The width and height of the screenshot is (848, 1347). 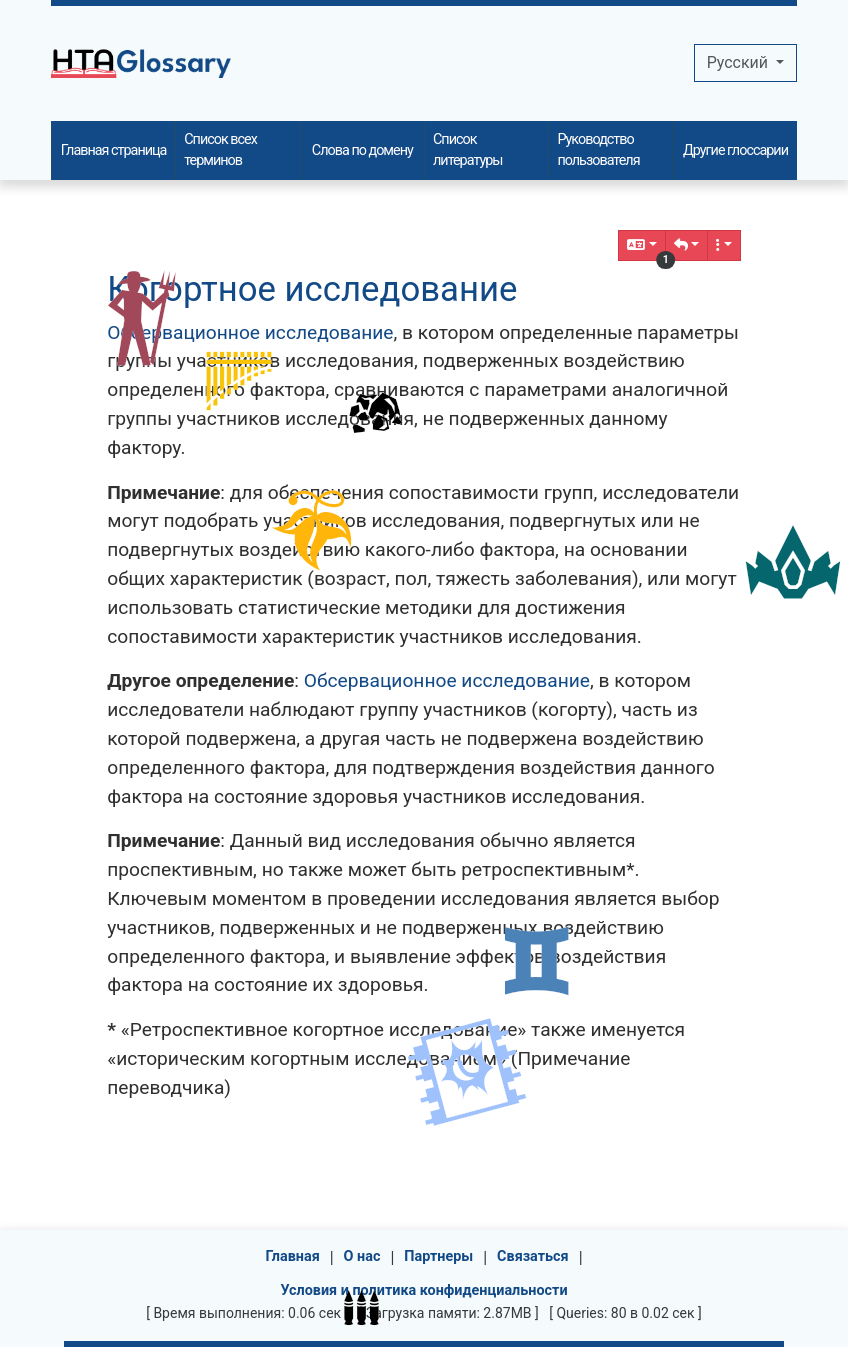 I want to click on gemini zodiac sign indicator, so click(x=537, y=961).